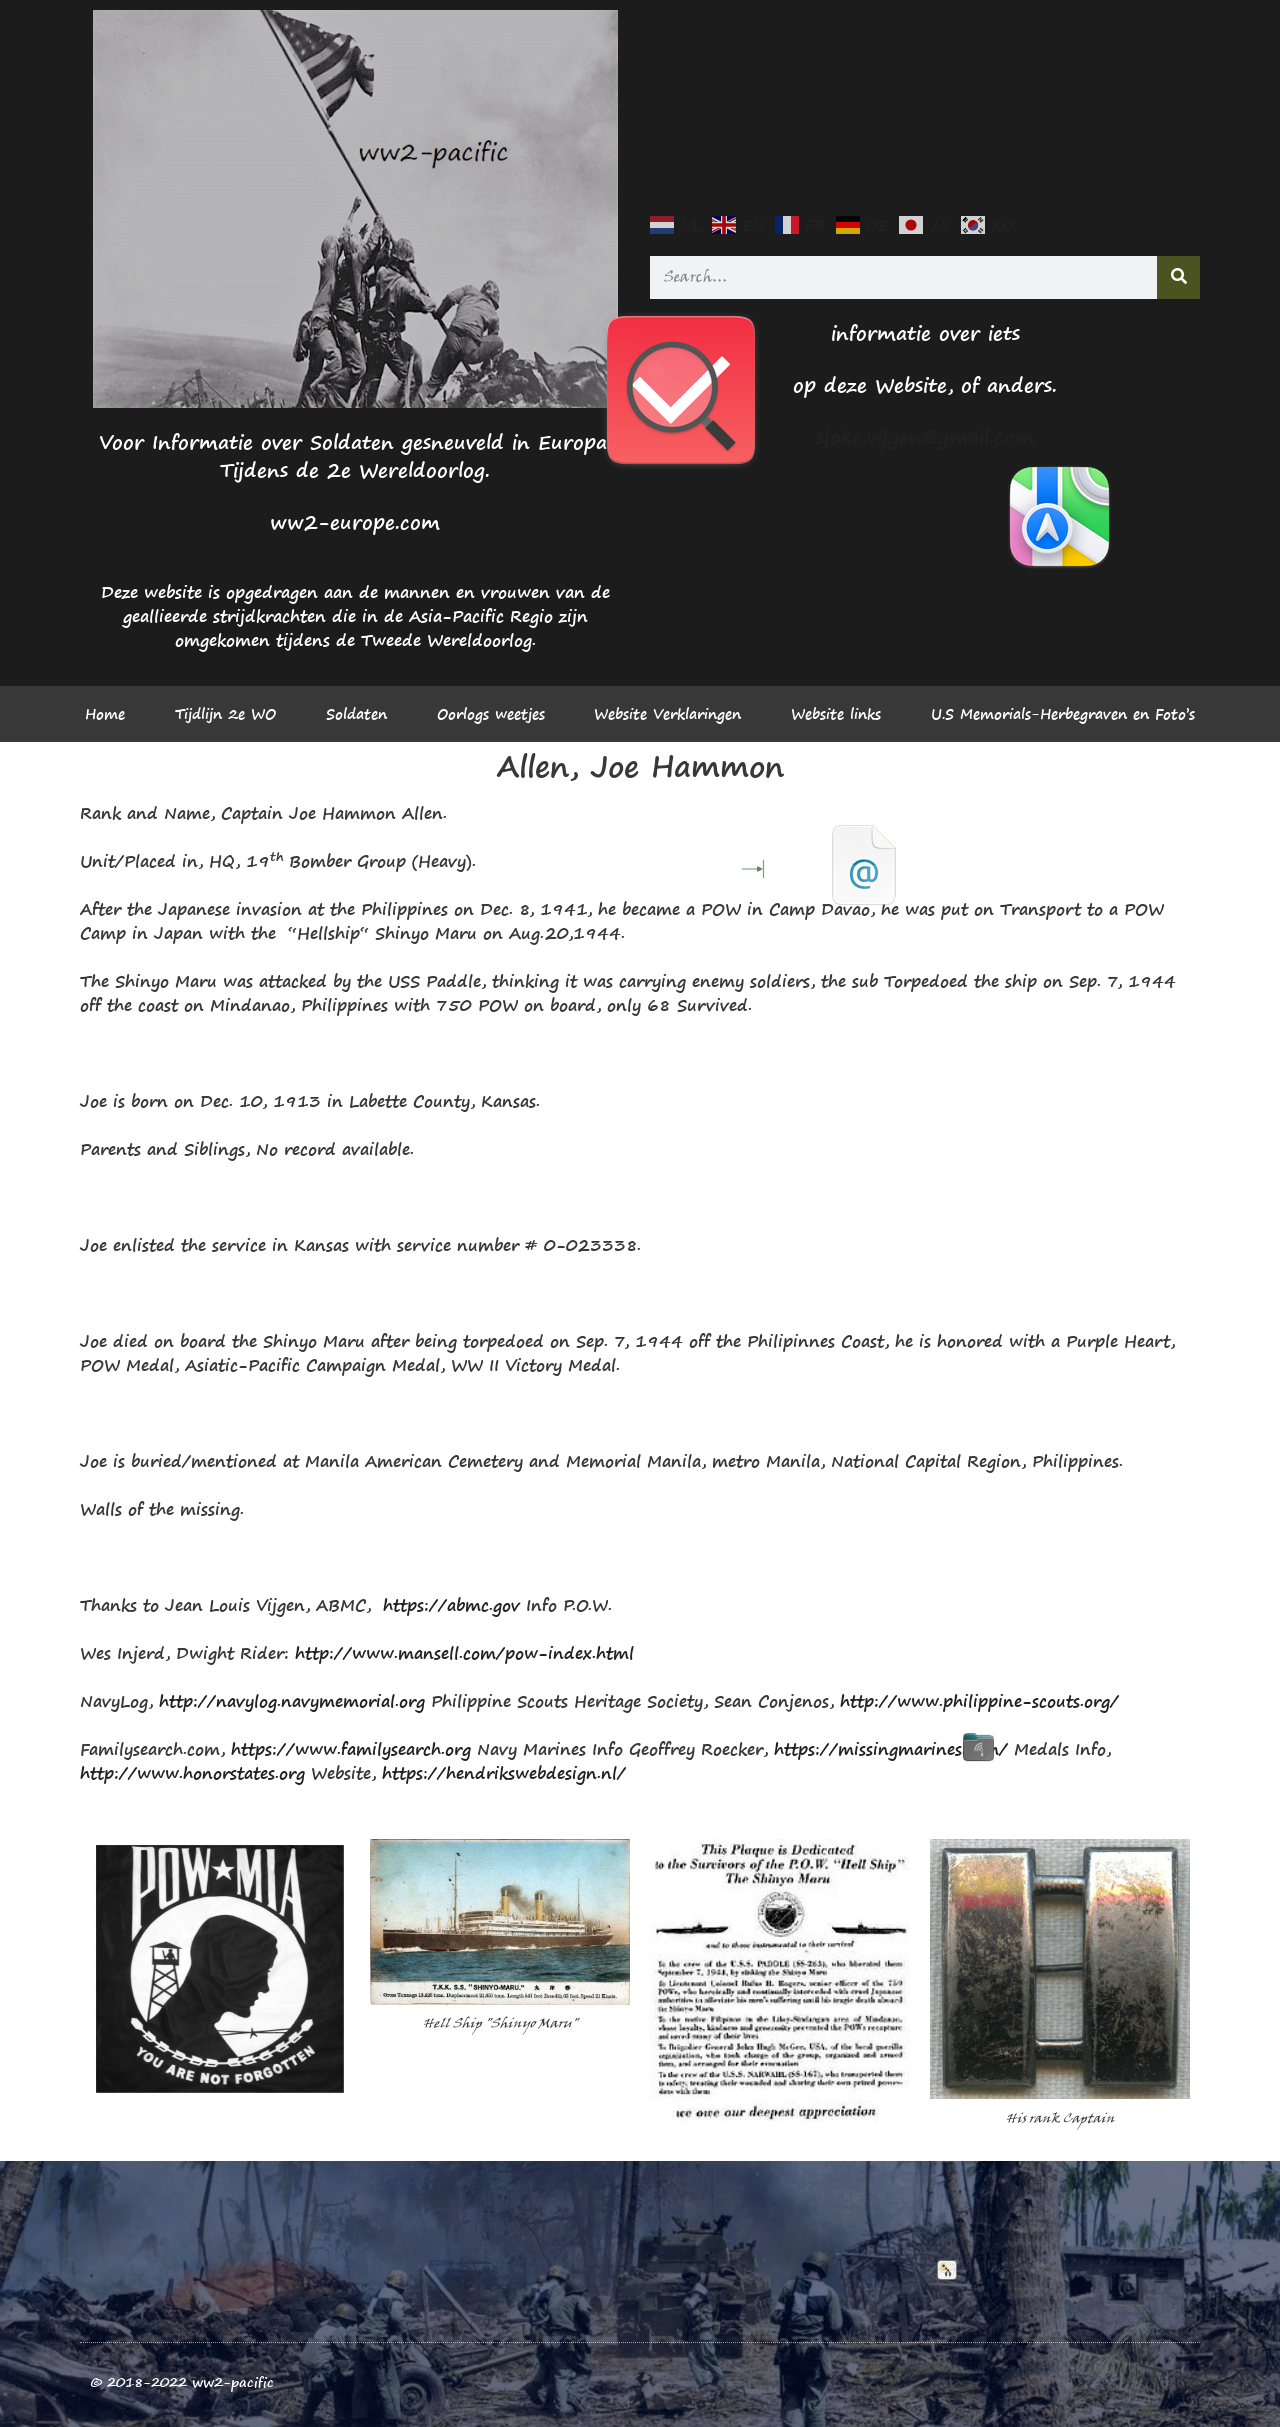 The height and width of the screenshot is (2427, 1280). What do you see at coordinates (864, 865) in the screenshot?
I see `an email message file or .eml attachment` at bounding box center [864, 865].